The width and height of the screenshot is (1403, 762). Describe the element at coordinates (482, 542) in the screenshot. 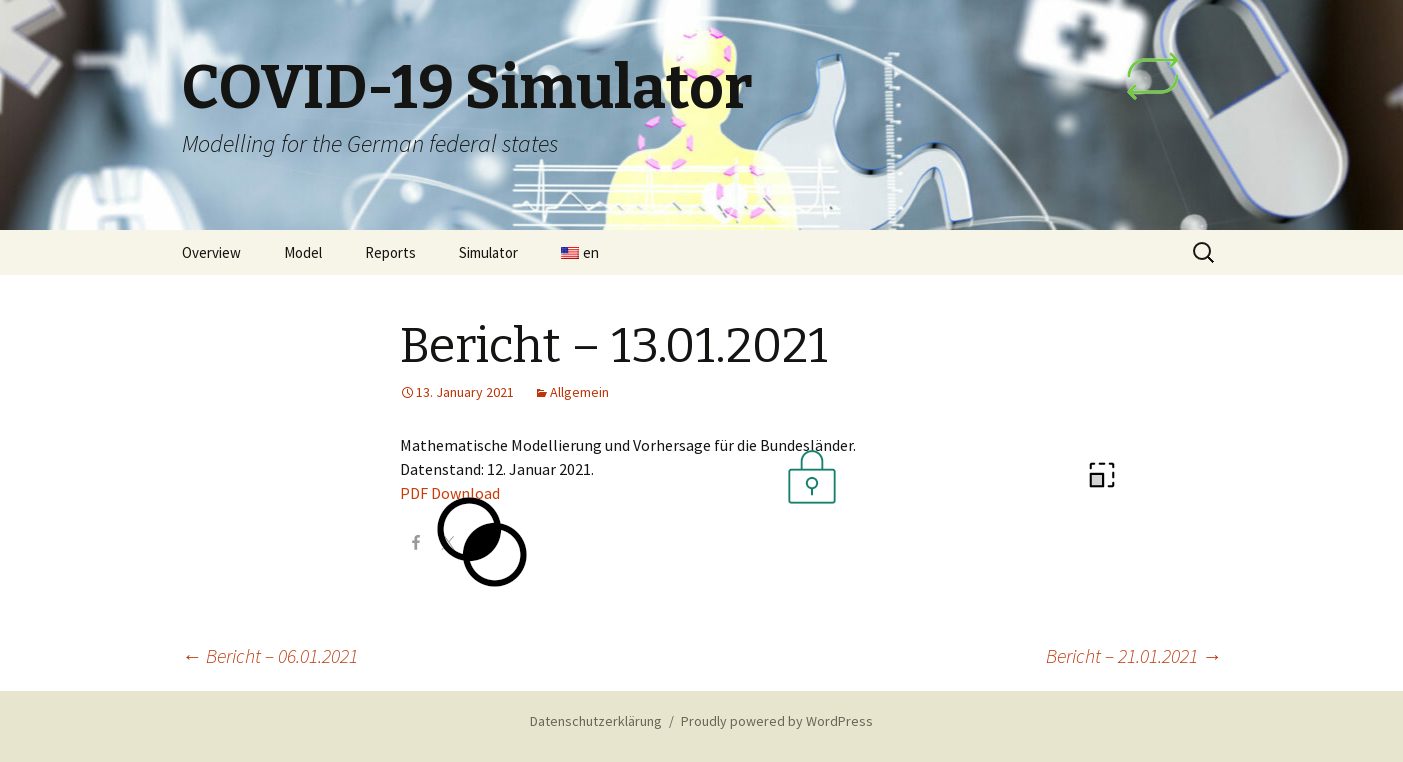

I see `apply intersection operation to selected shapes` at that location.